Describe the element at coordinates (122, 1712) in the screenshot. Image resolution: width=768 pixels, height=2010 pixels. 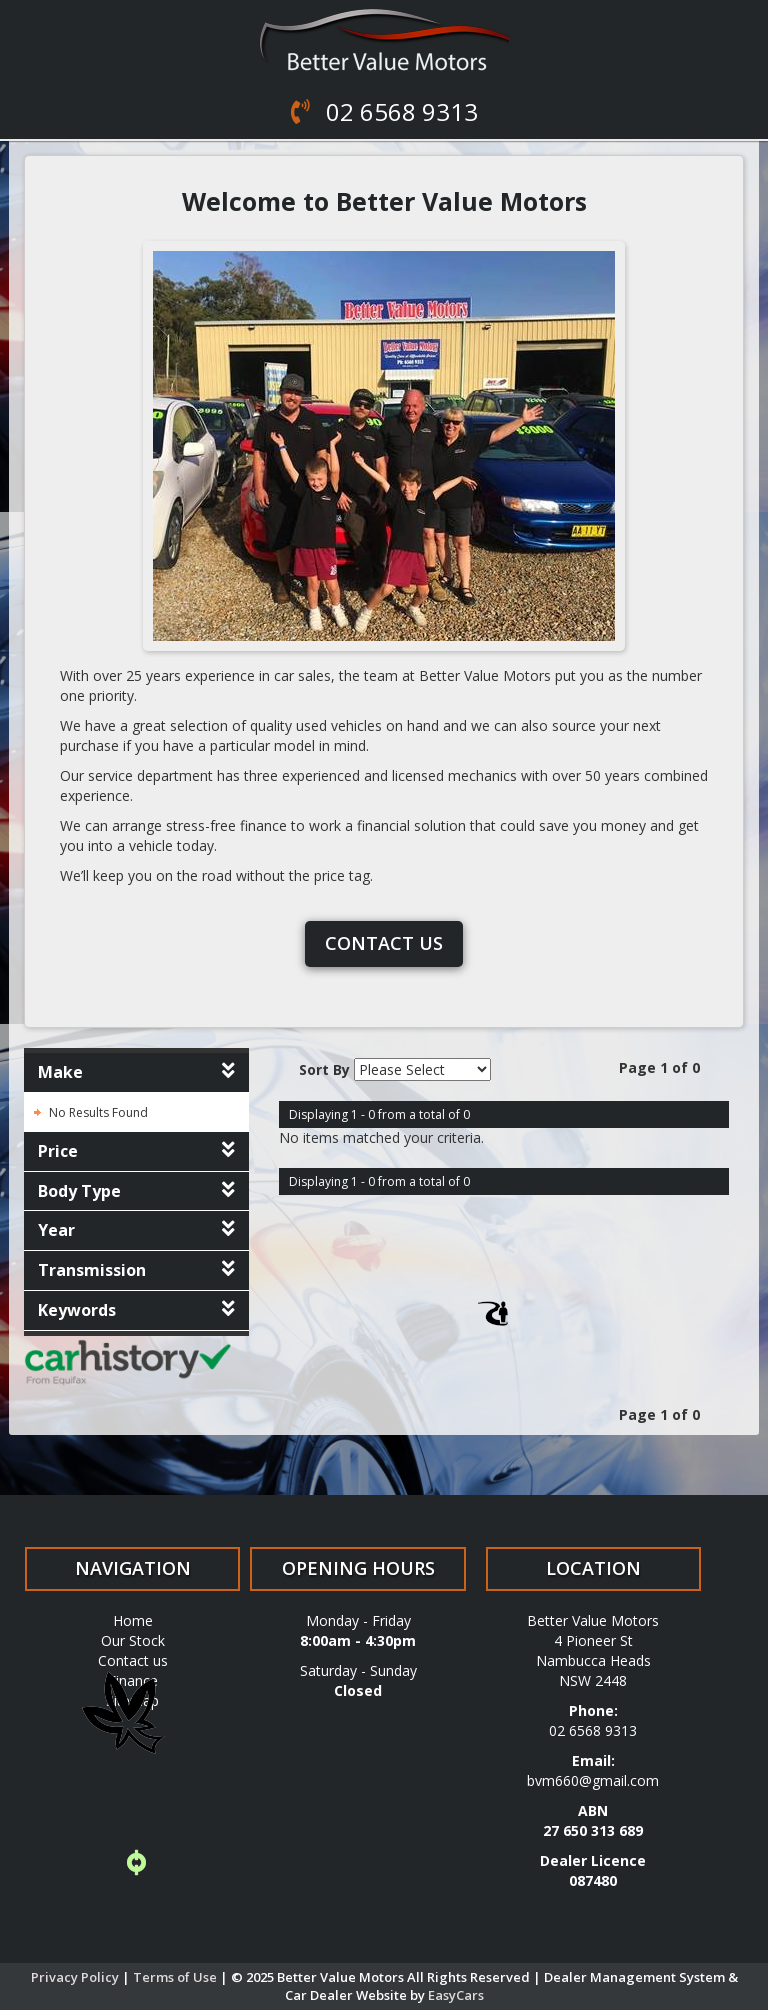
I see `represents nature or environmental content` at that location.